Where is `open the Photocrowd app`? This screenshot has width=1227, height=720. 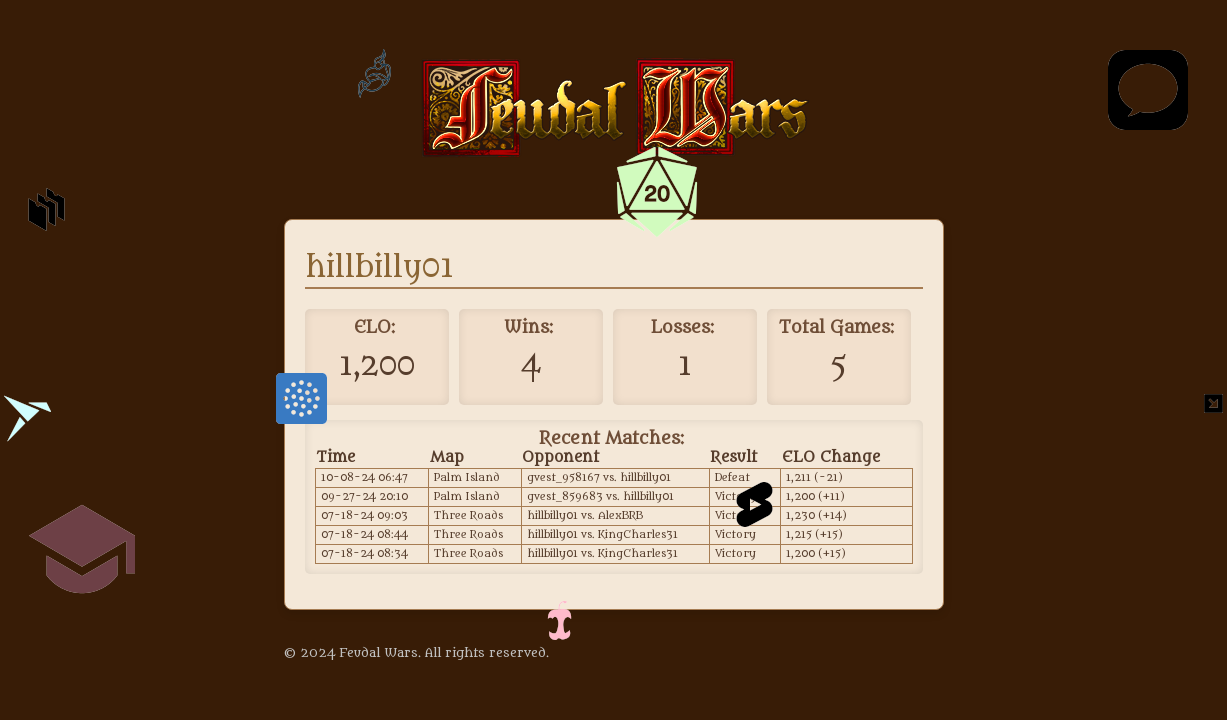
open the Photocrowd app is located at coordinates (301, 398).